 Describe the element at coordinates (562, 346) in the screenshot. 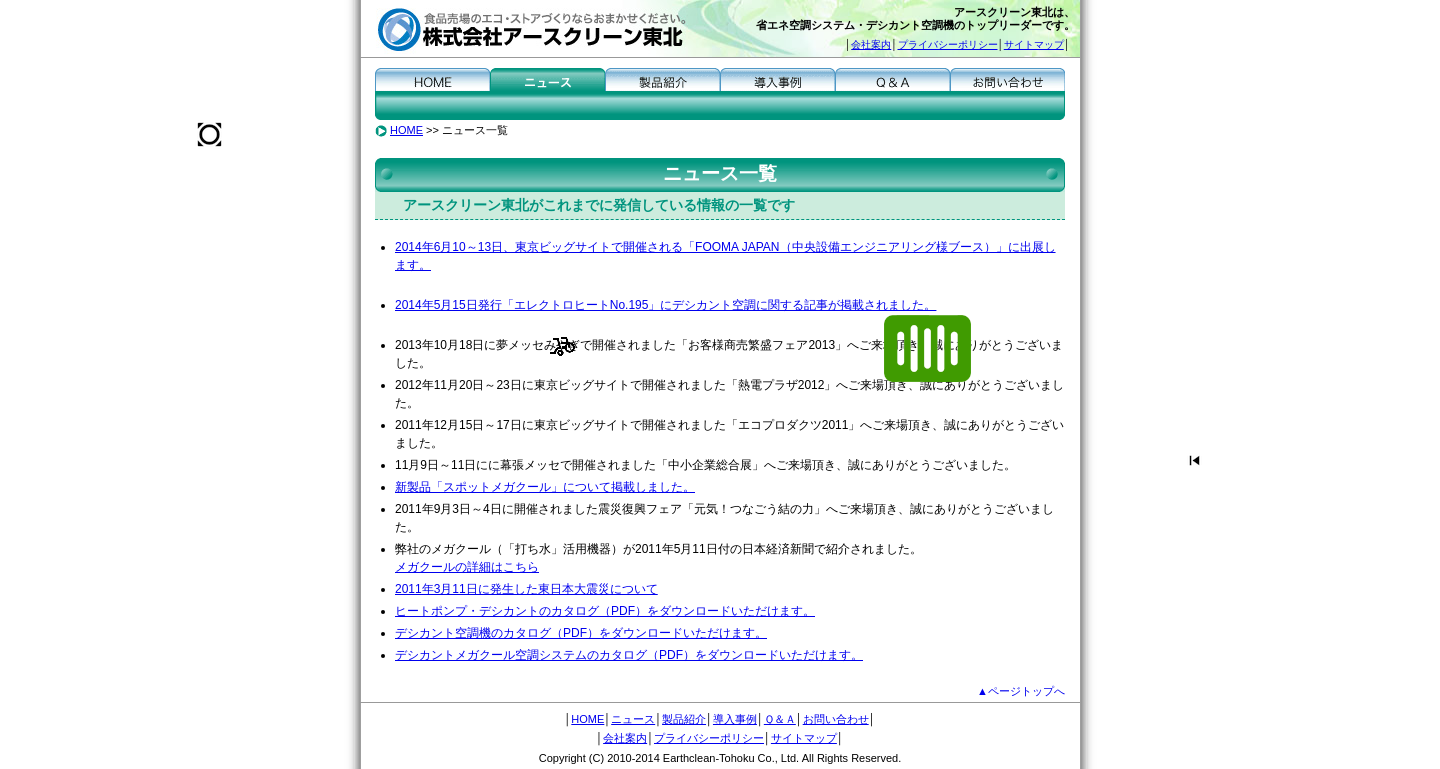

I see `view bike and scooter rental options` at that location.